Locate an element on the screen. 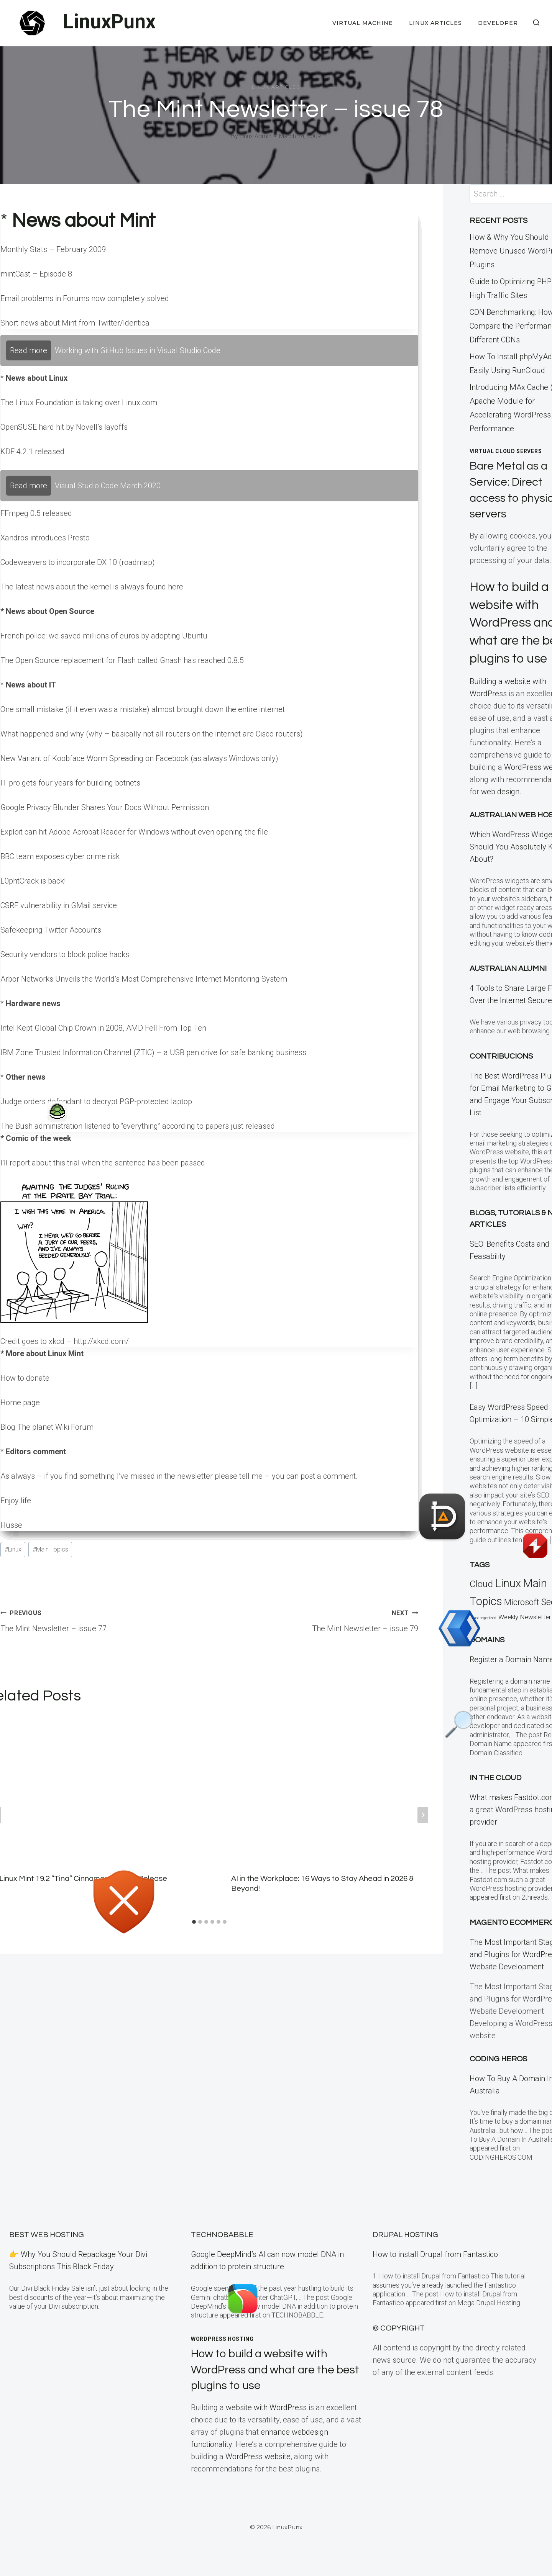 This screenshot has height=2576, width=552. open the interface settings application is located at coordinates (459, 1628).